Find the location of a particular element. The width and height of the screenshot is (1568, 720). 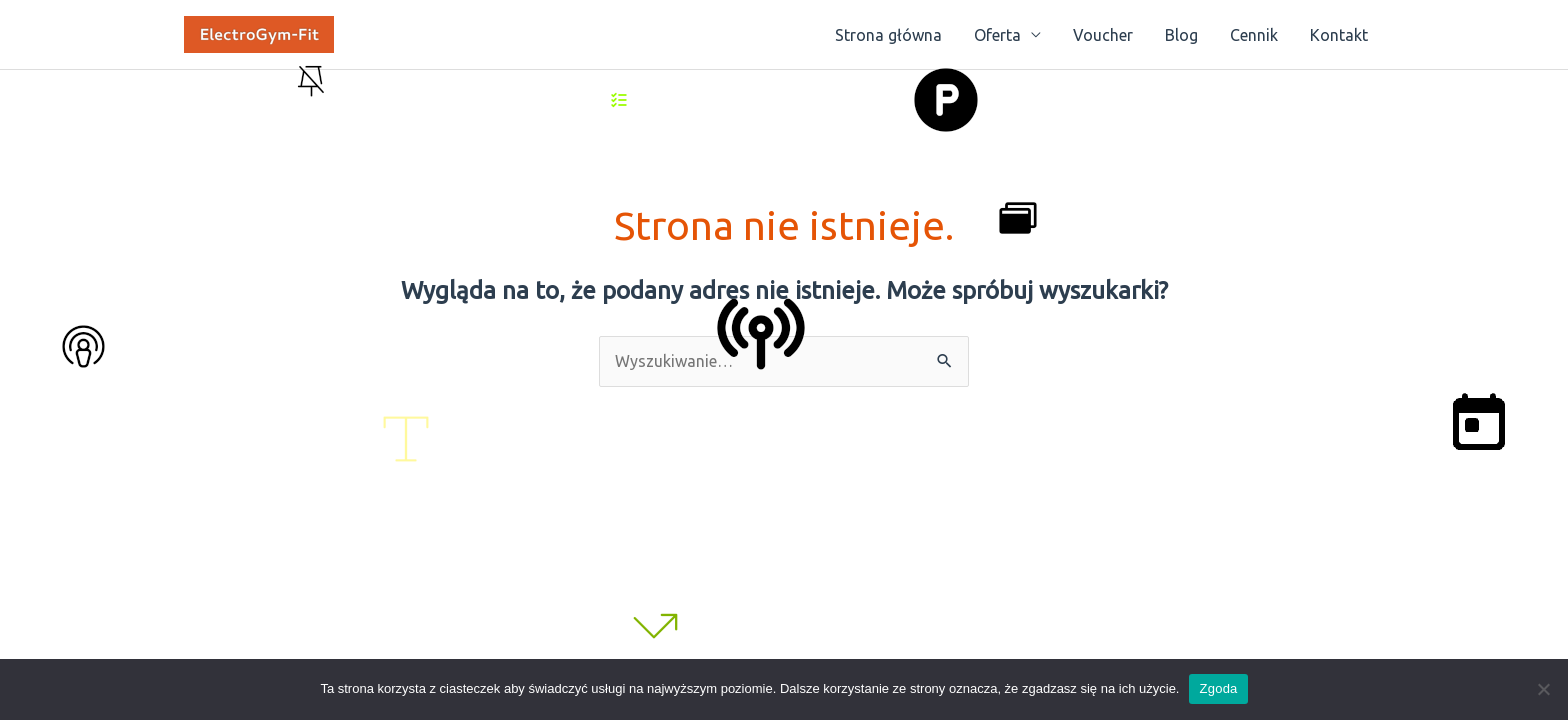

view today's date or events is located at coordinates (1479, 424).